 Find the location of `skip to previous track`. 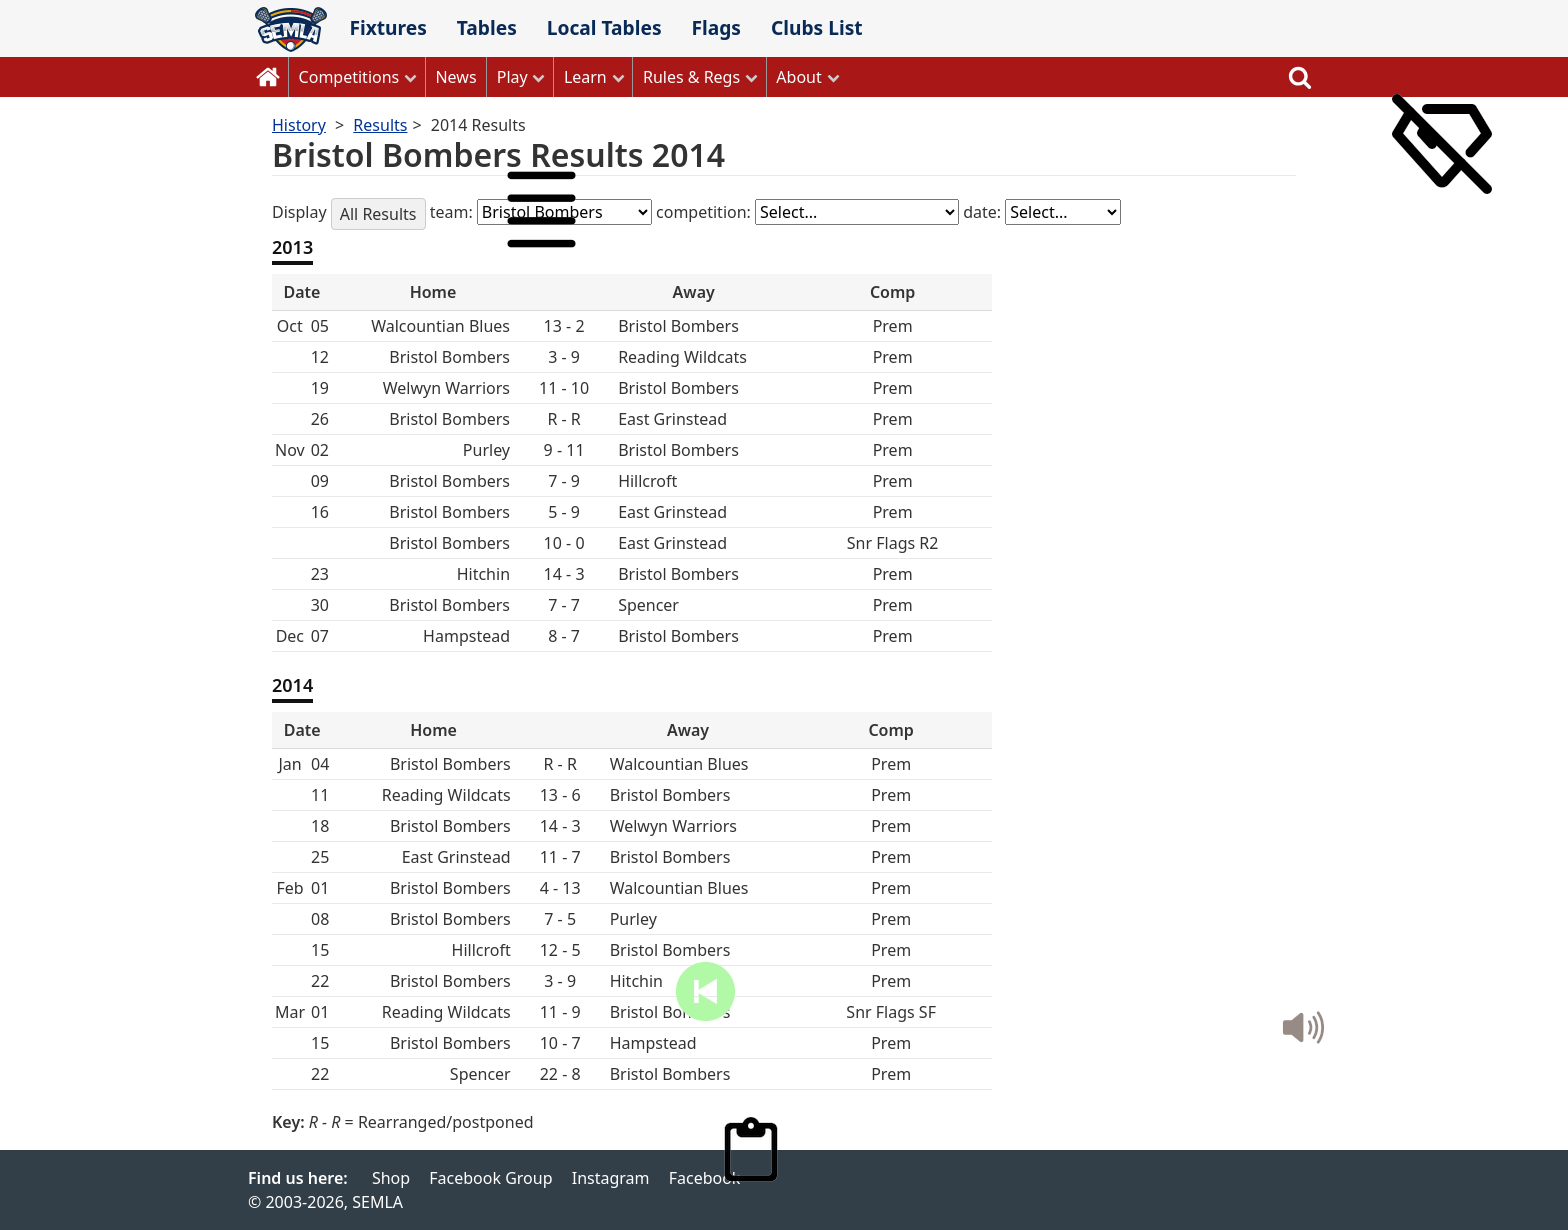

skip to previous track is located at coordinates (705, 991).